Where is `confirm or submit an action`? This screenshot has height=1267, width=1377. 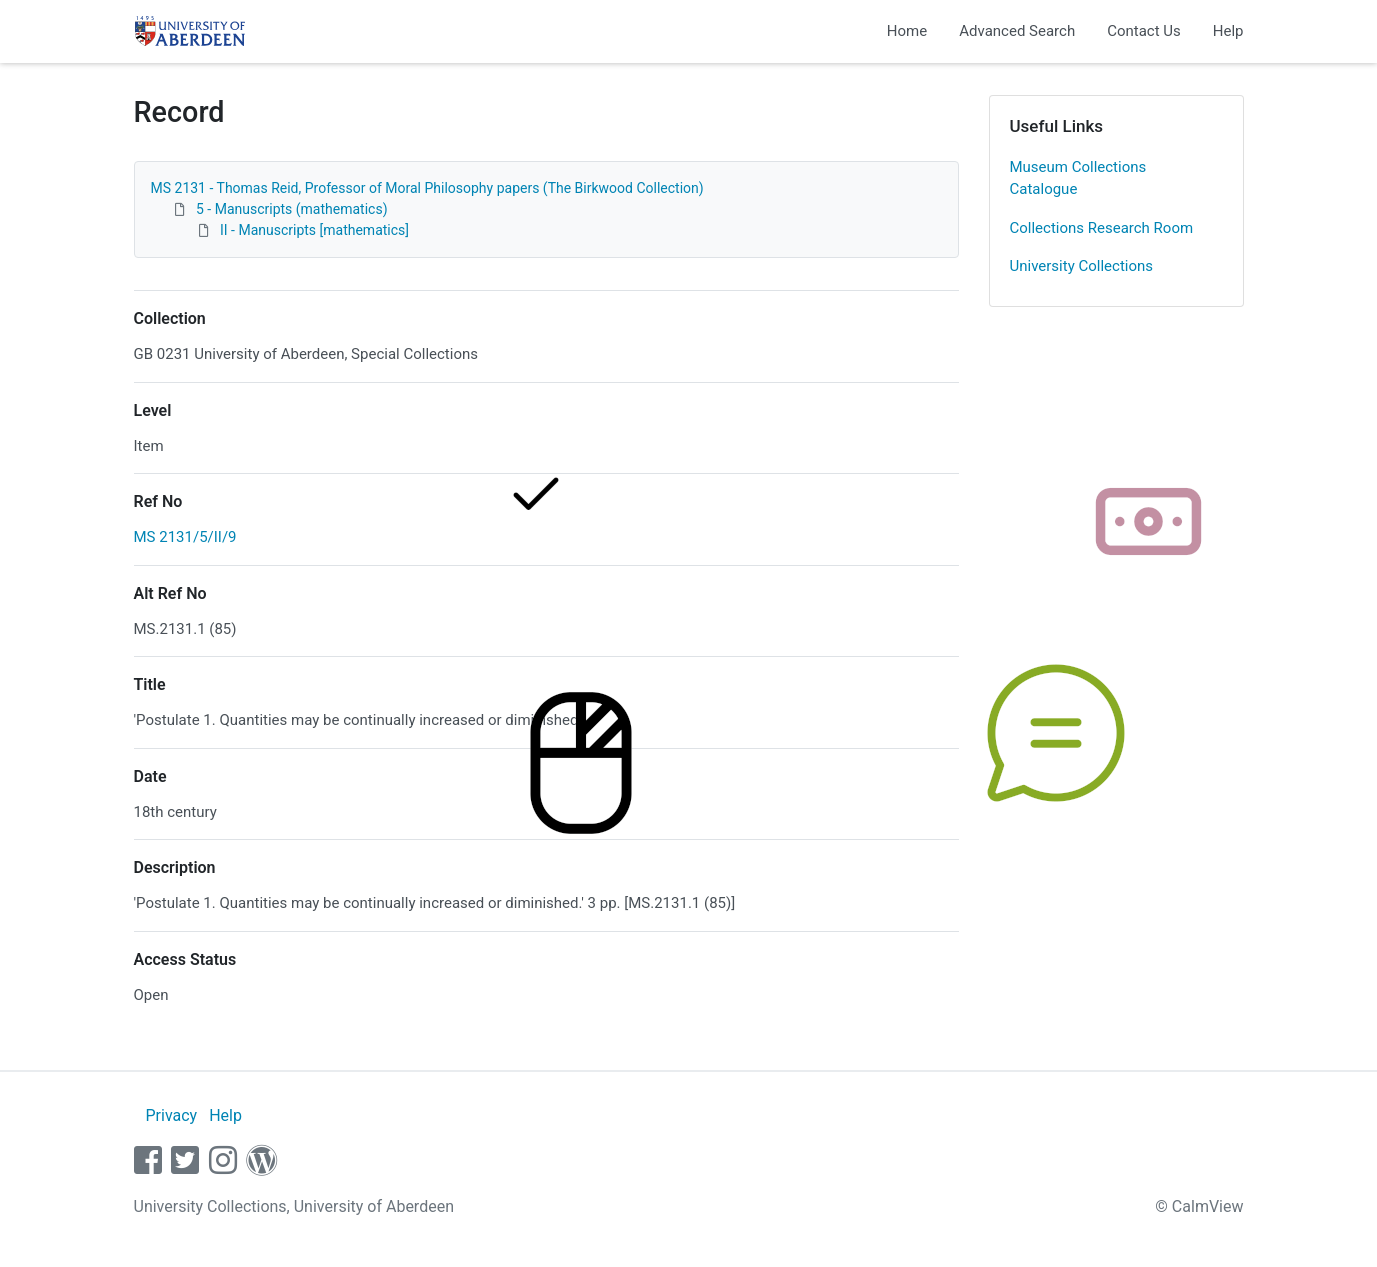 confirm or submit an action is located at coordinates (536, 495).